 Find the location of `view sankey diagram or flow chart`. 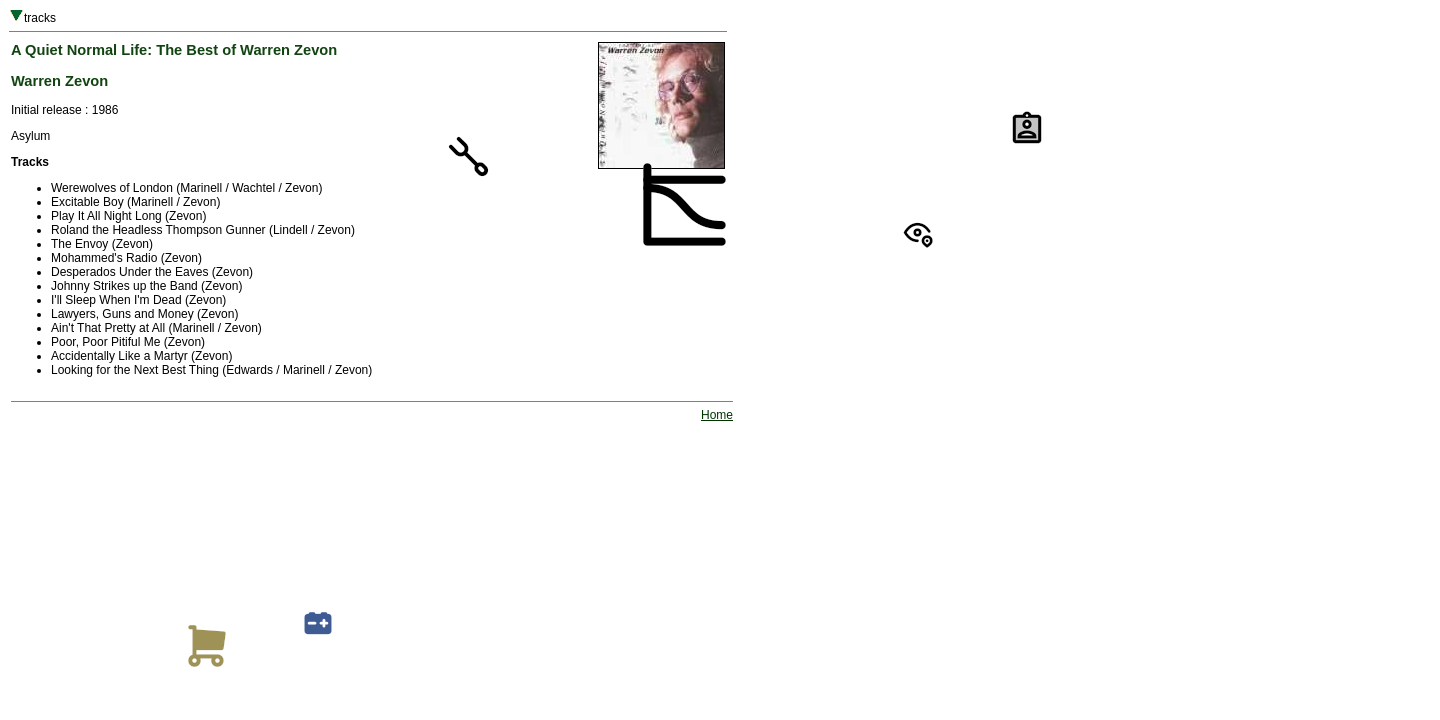

view sankey diagram or flow chart is located at coordinates (684, 204).